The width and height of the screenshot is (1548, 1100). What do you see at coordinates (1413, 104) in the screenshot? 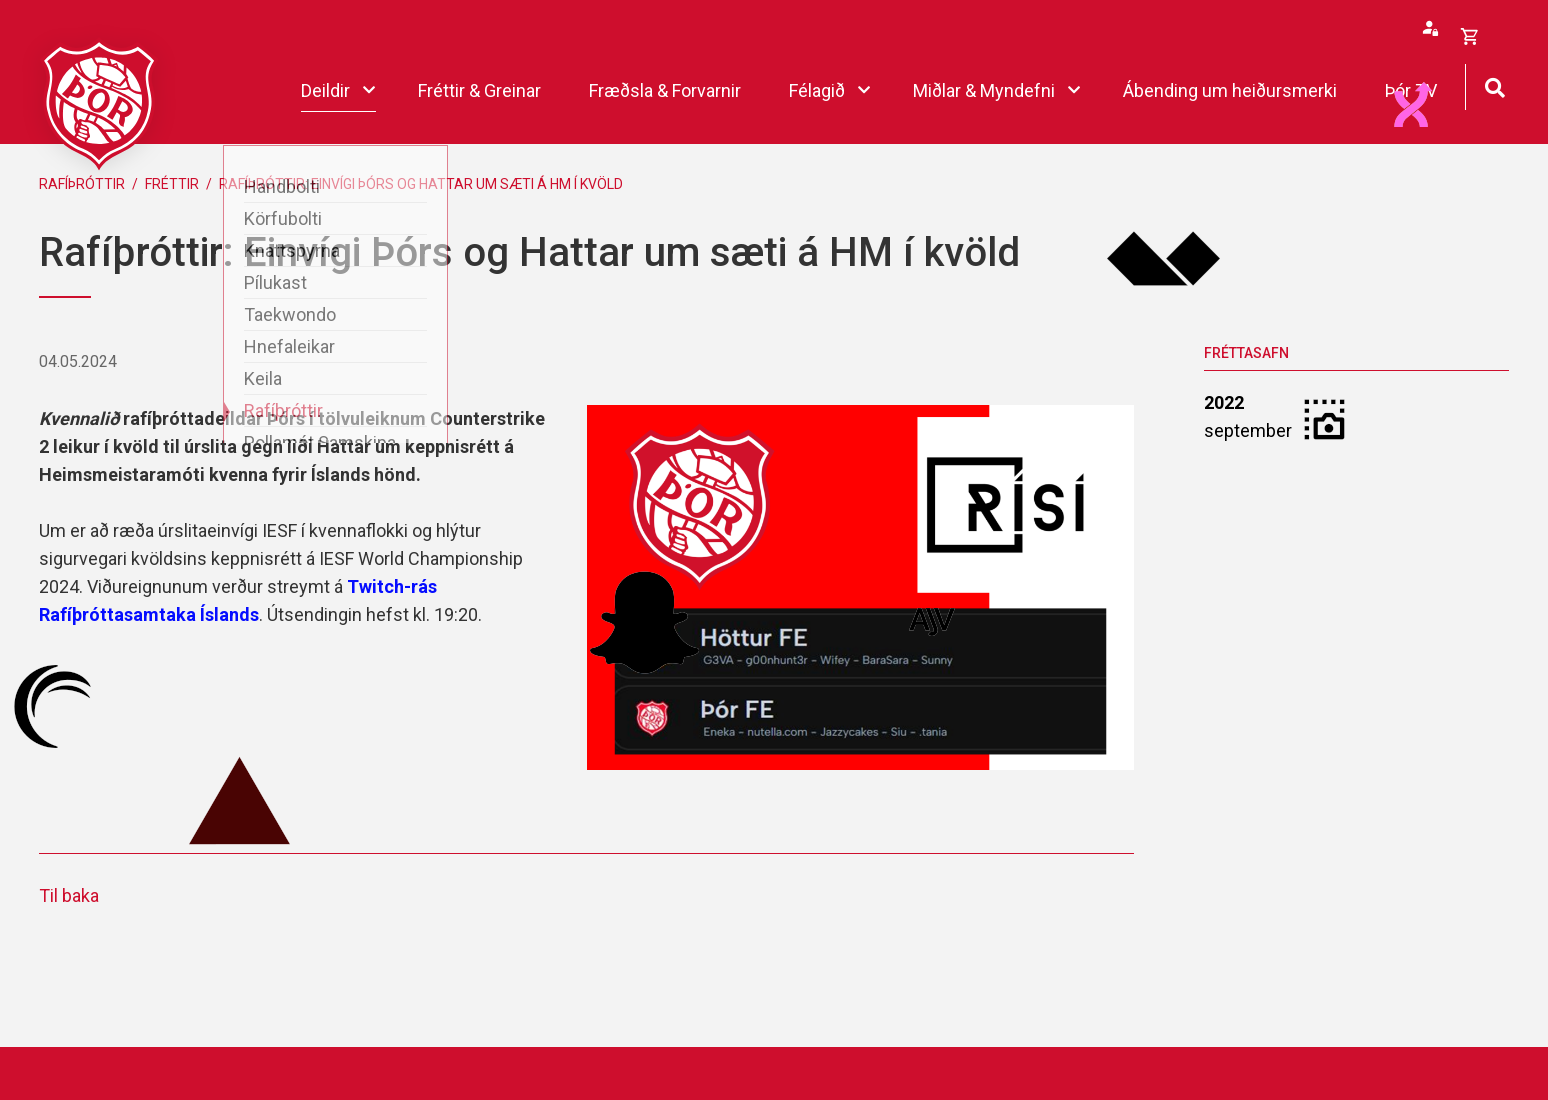
I see `open git extensions application` at bounding box center [1413, 104].